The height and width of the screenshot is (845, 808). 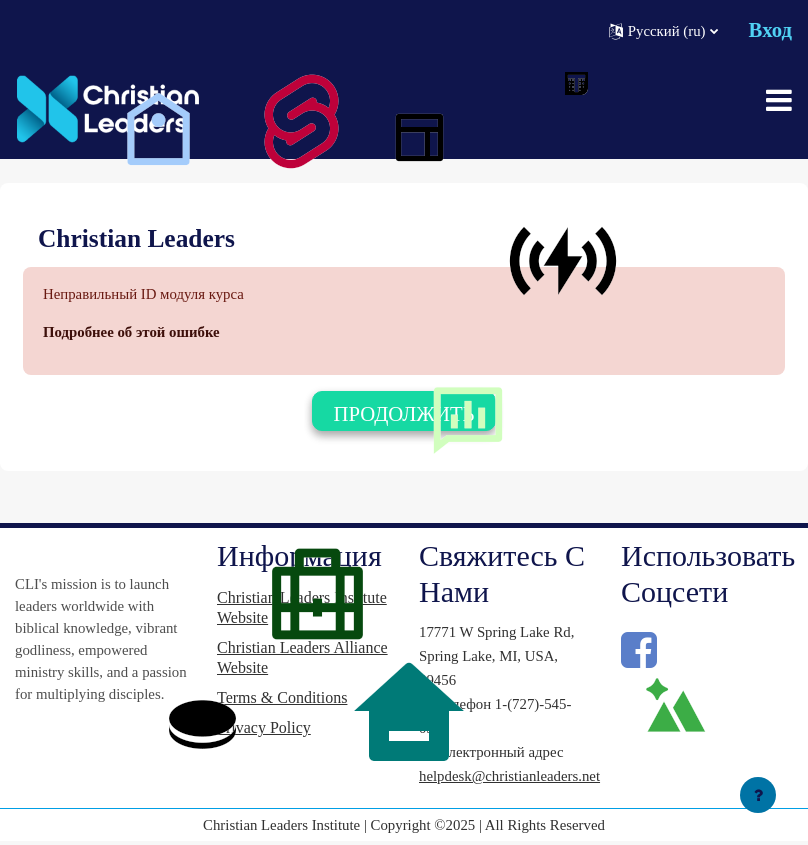 What do you see at coordinates (468, 418) in the screenshot?
I see `create a poll in chat` at bounding box center [468, 418].